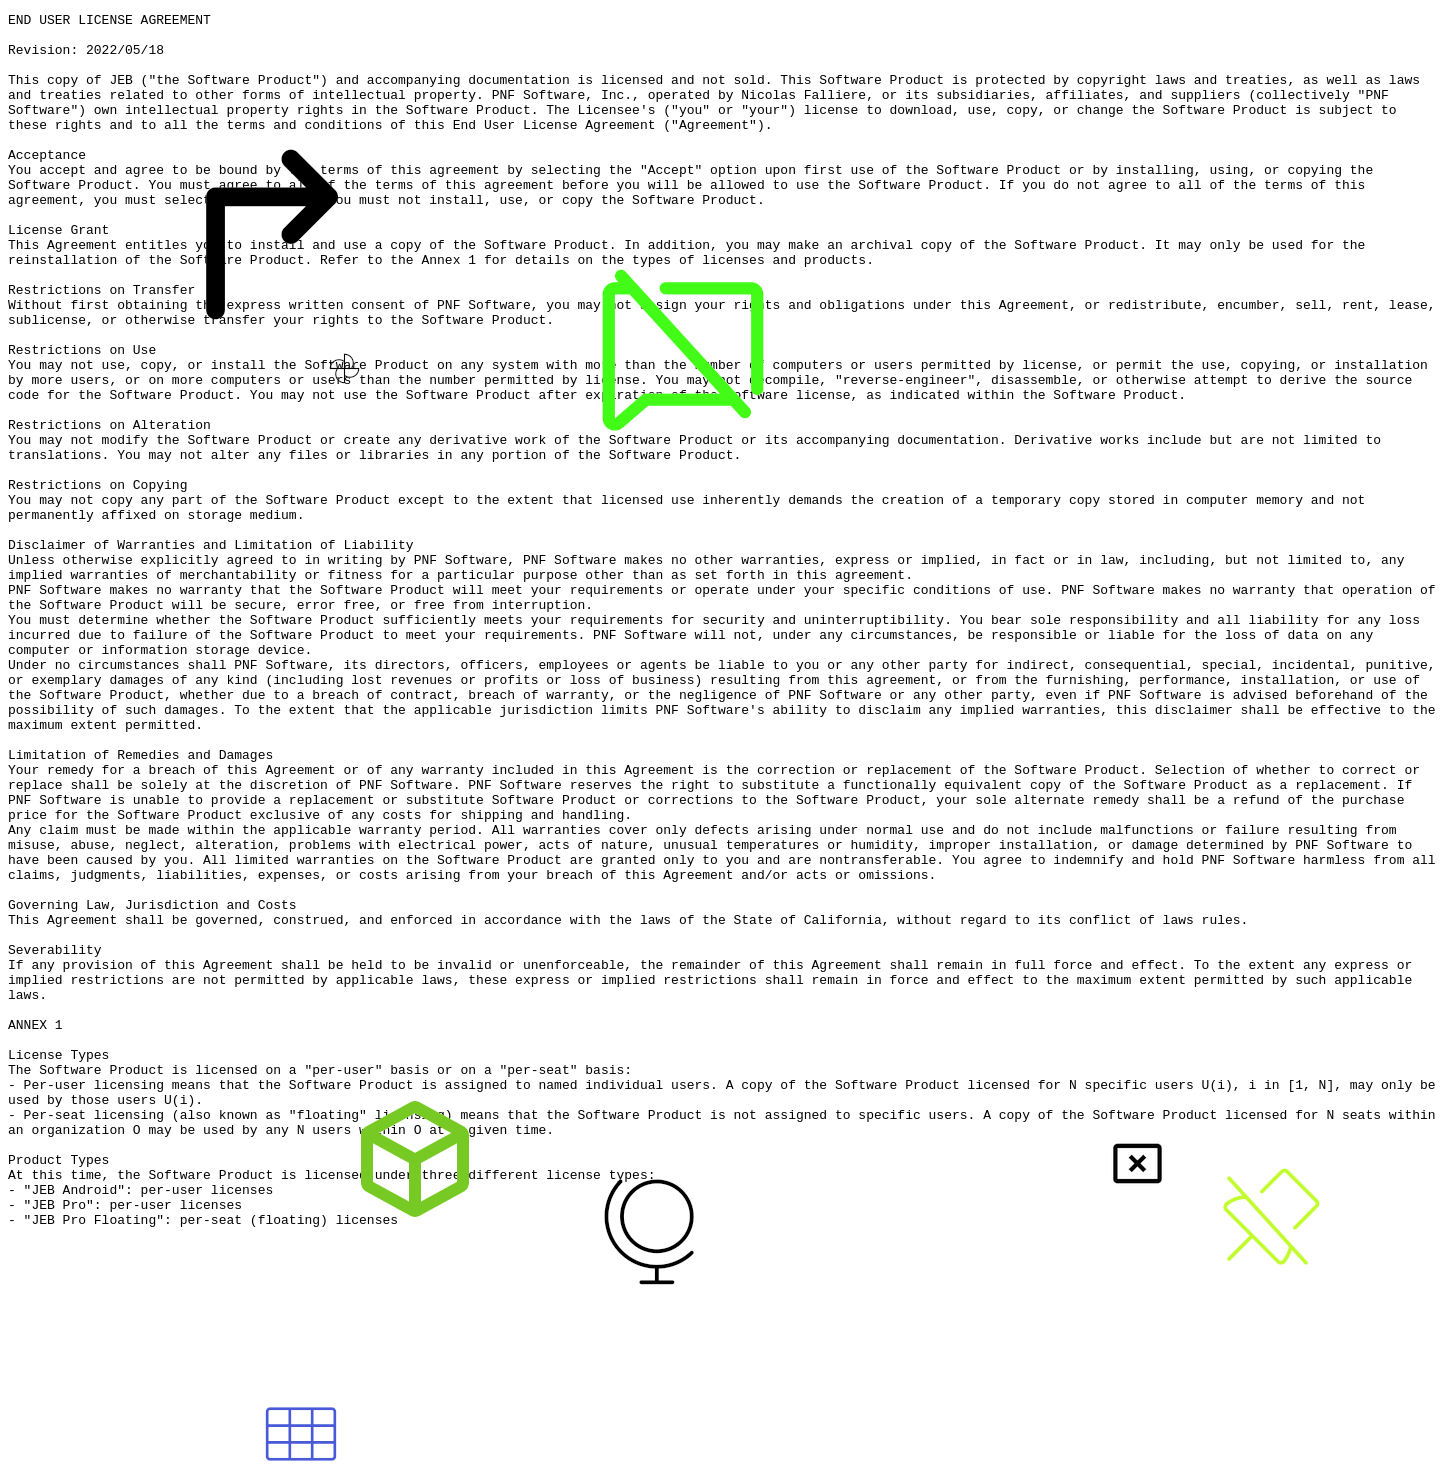 The image size is (1447, 1484). Describe the element at coordinates (301, 1434) in the screenshot. I see `view items in grid layout` at that location.